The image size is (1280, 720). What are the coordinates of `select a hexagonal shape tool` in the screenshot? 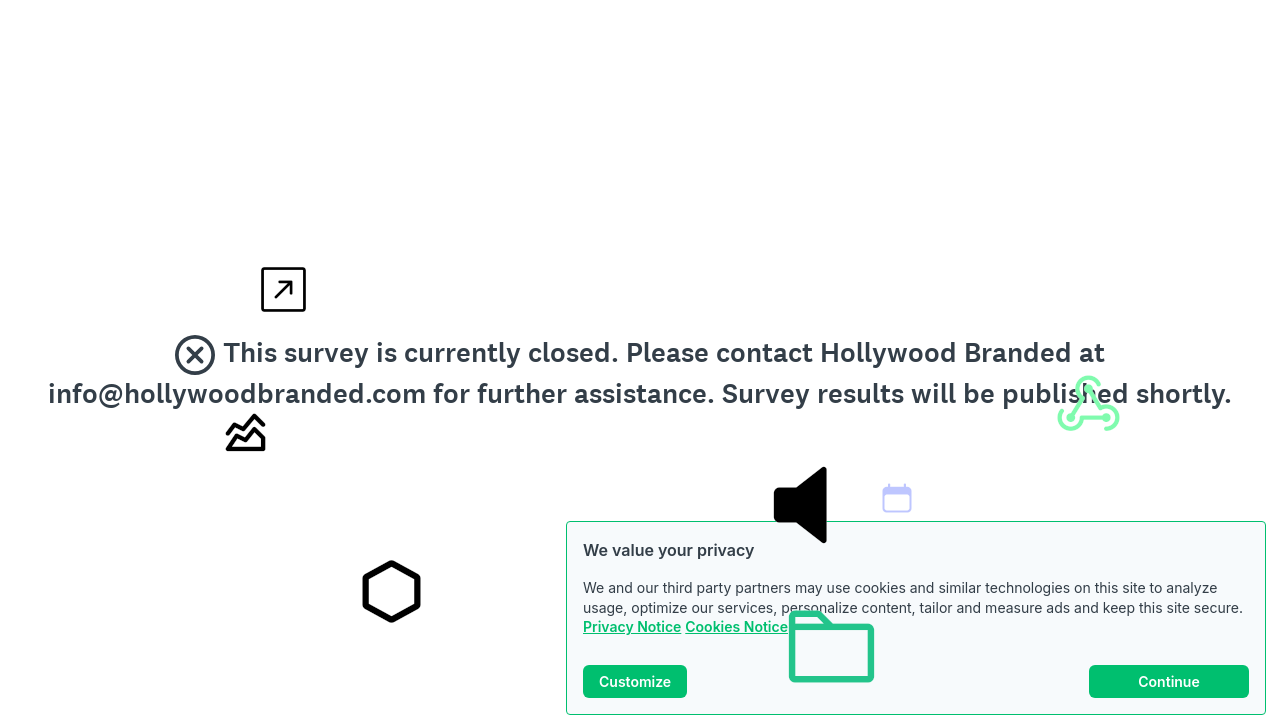 It's located at (391, 591).